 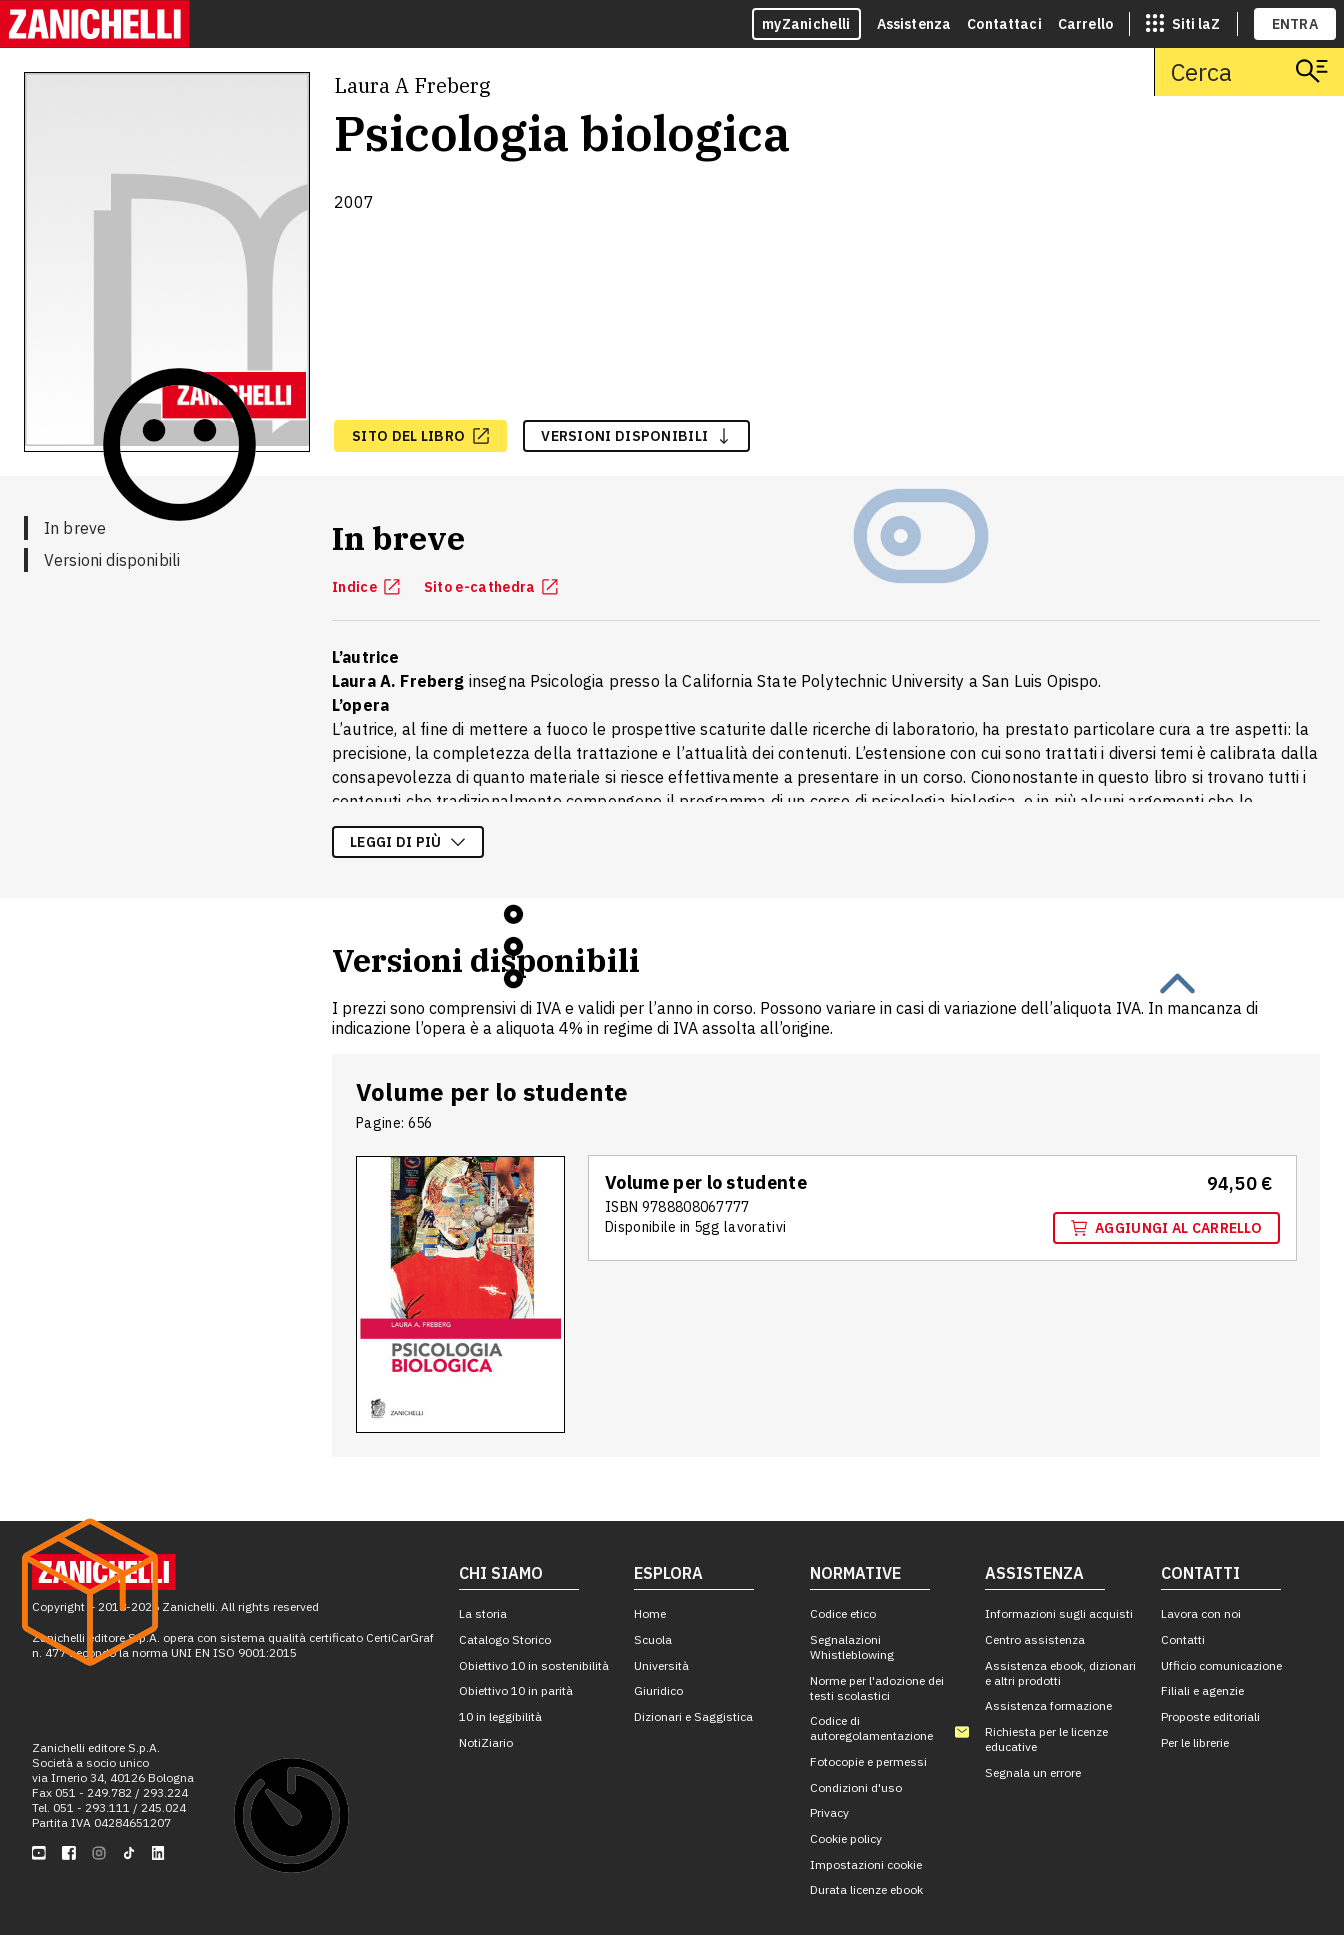 What do you see at coordinates (513, 946) in the screenshot?
I see `open more options menu` at bounding box center [513, 946].